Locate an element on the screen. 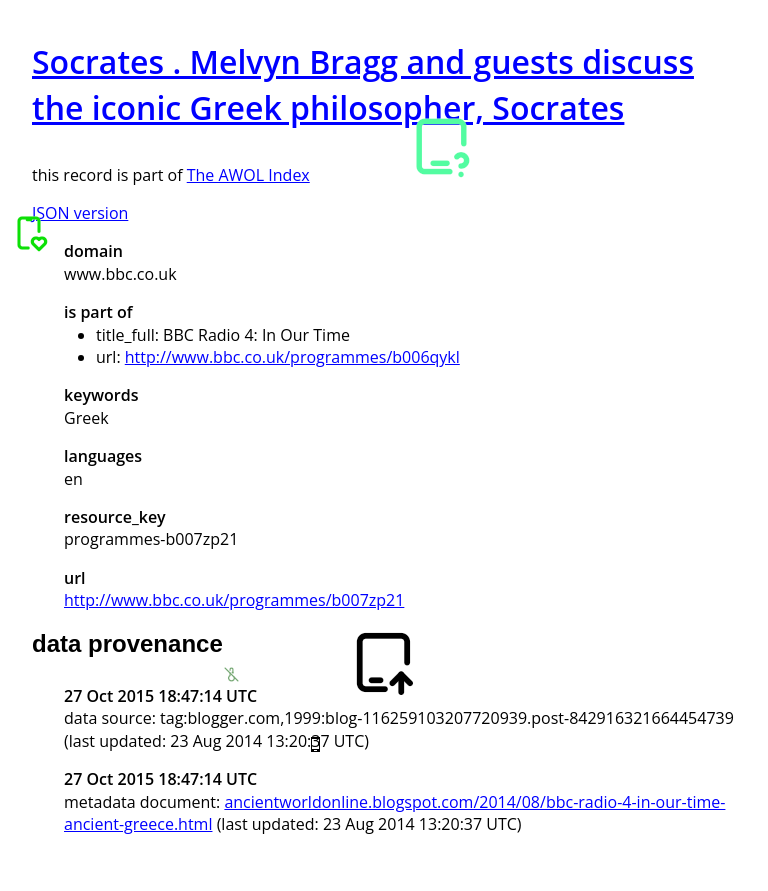  add device to favorites is located at coordinates (29, 233).